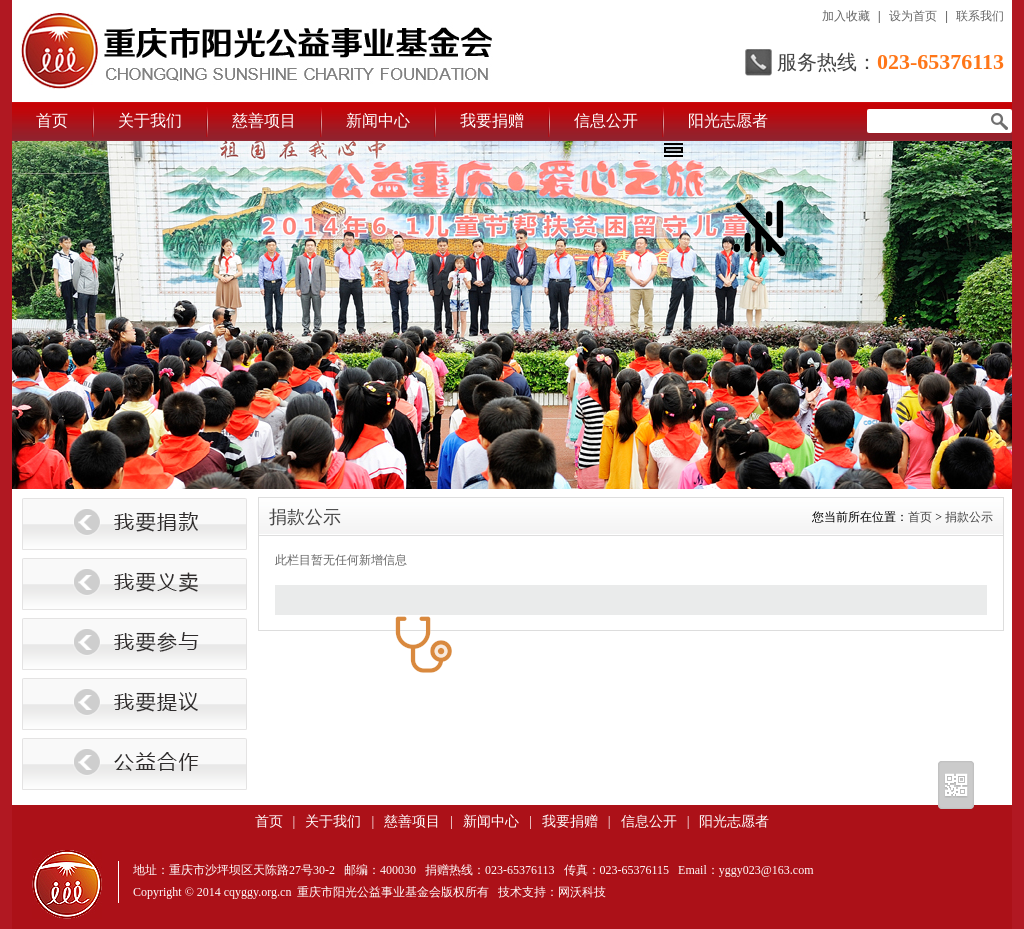 This screenshot has width=1024, height=929. What do you see at coordinates (760, 229) in the screenshot?
I see `no cellular signal available` at bounding box center [760, 229].